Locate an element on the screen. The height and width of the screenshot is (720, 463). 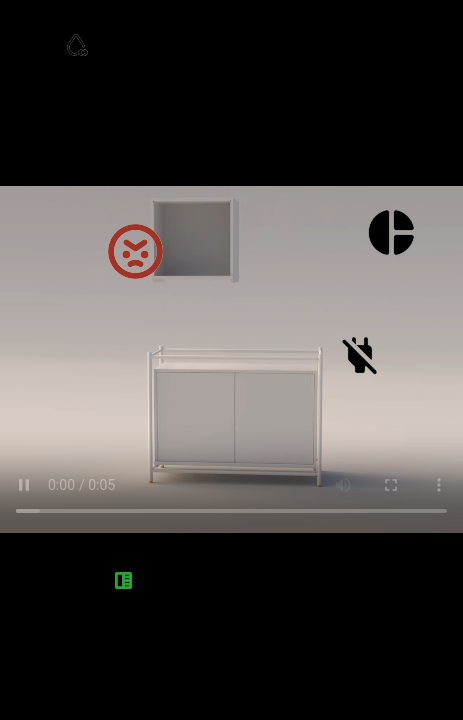
power or charging is disabled is located at coordinates (360, 355).